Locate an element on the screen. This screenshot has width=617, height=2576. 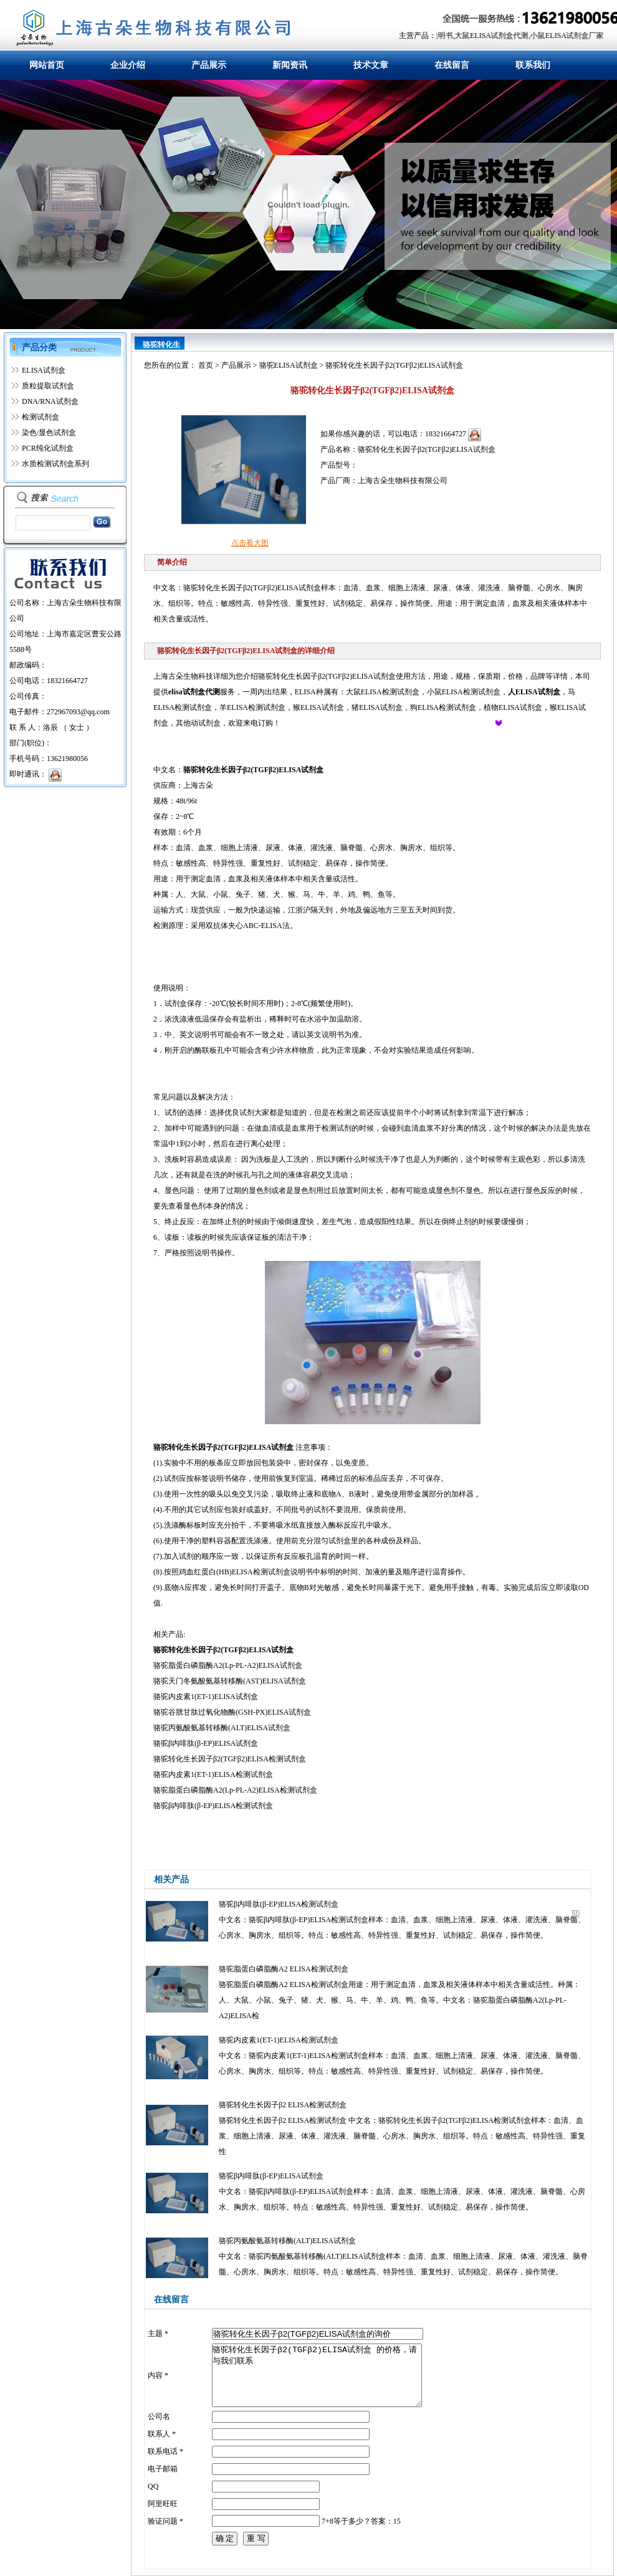
expand content or show more options is located at coordinates (499, 723).